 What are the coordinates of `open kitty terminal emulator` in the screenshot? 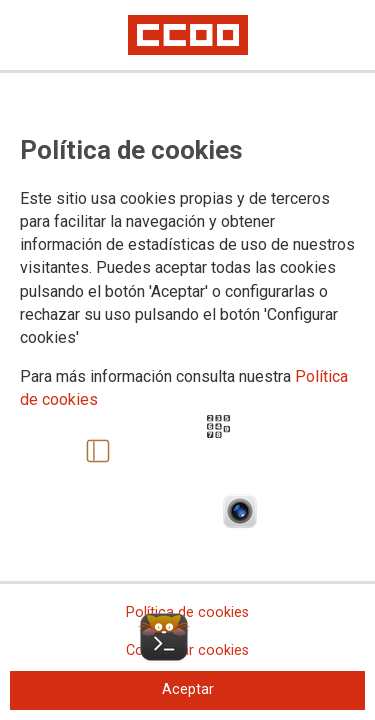 It's located at (164, 637).